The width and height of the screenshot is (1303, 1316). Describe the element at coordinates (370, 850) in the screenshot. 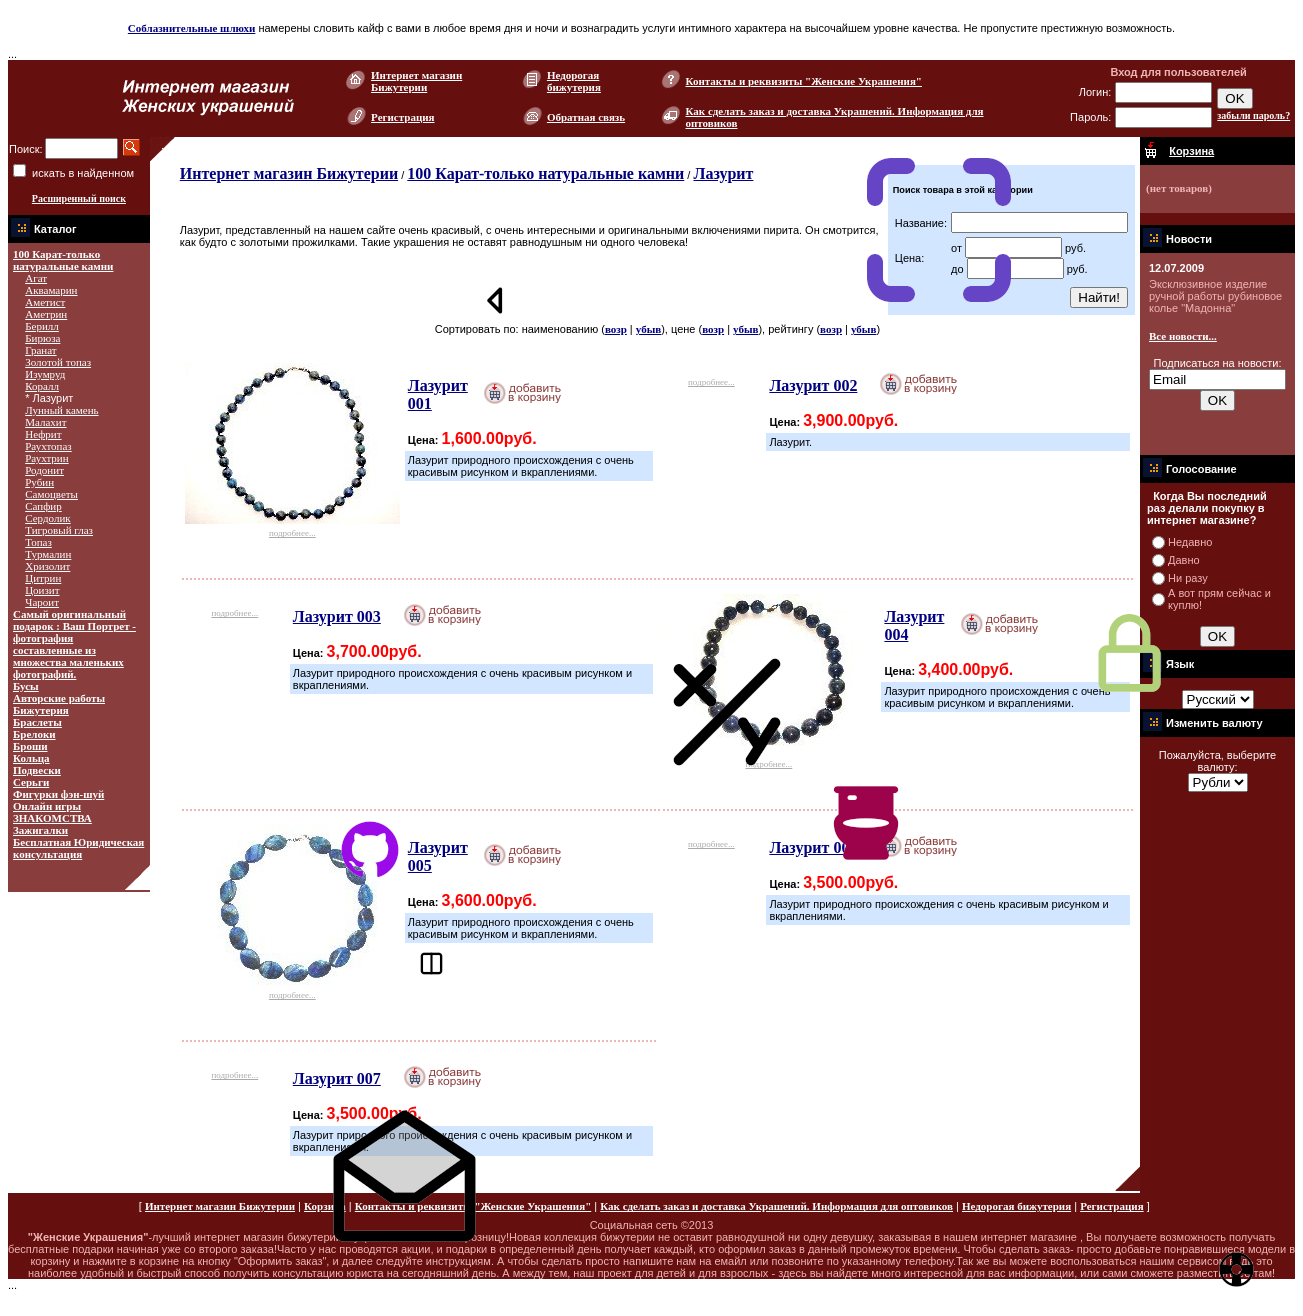

I see `view project on github` at that location.